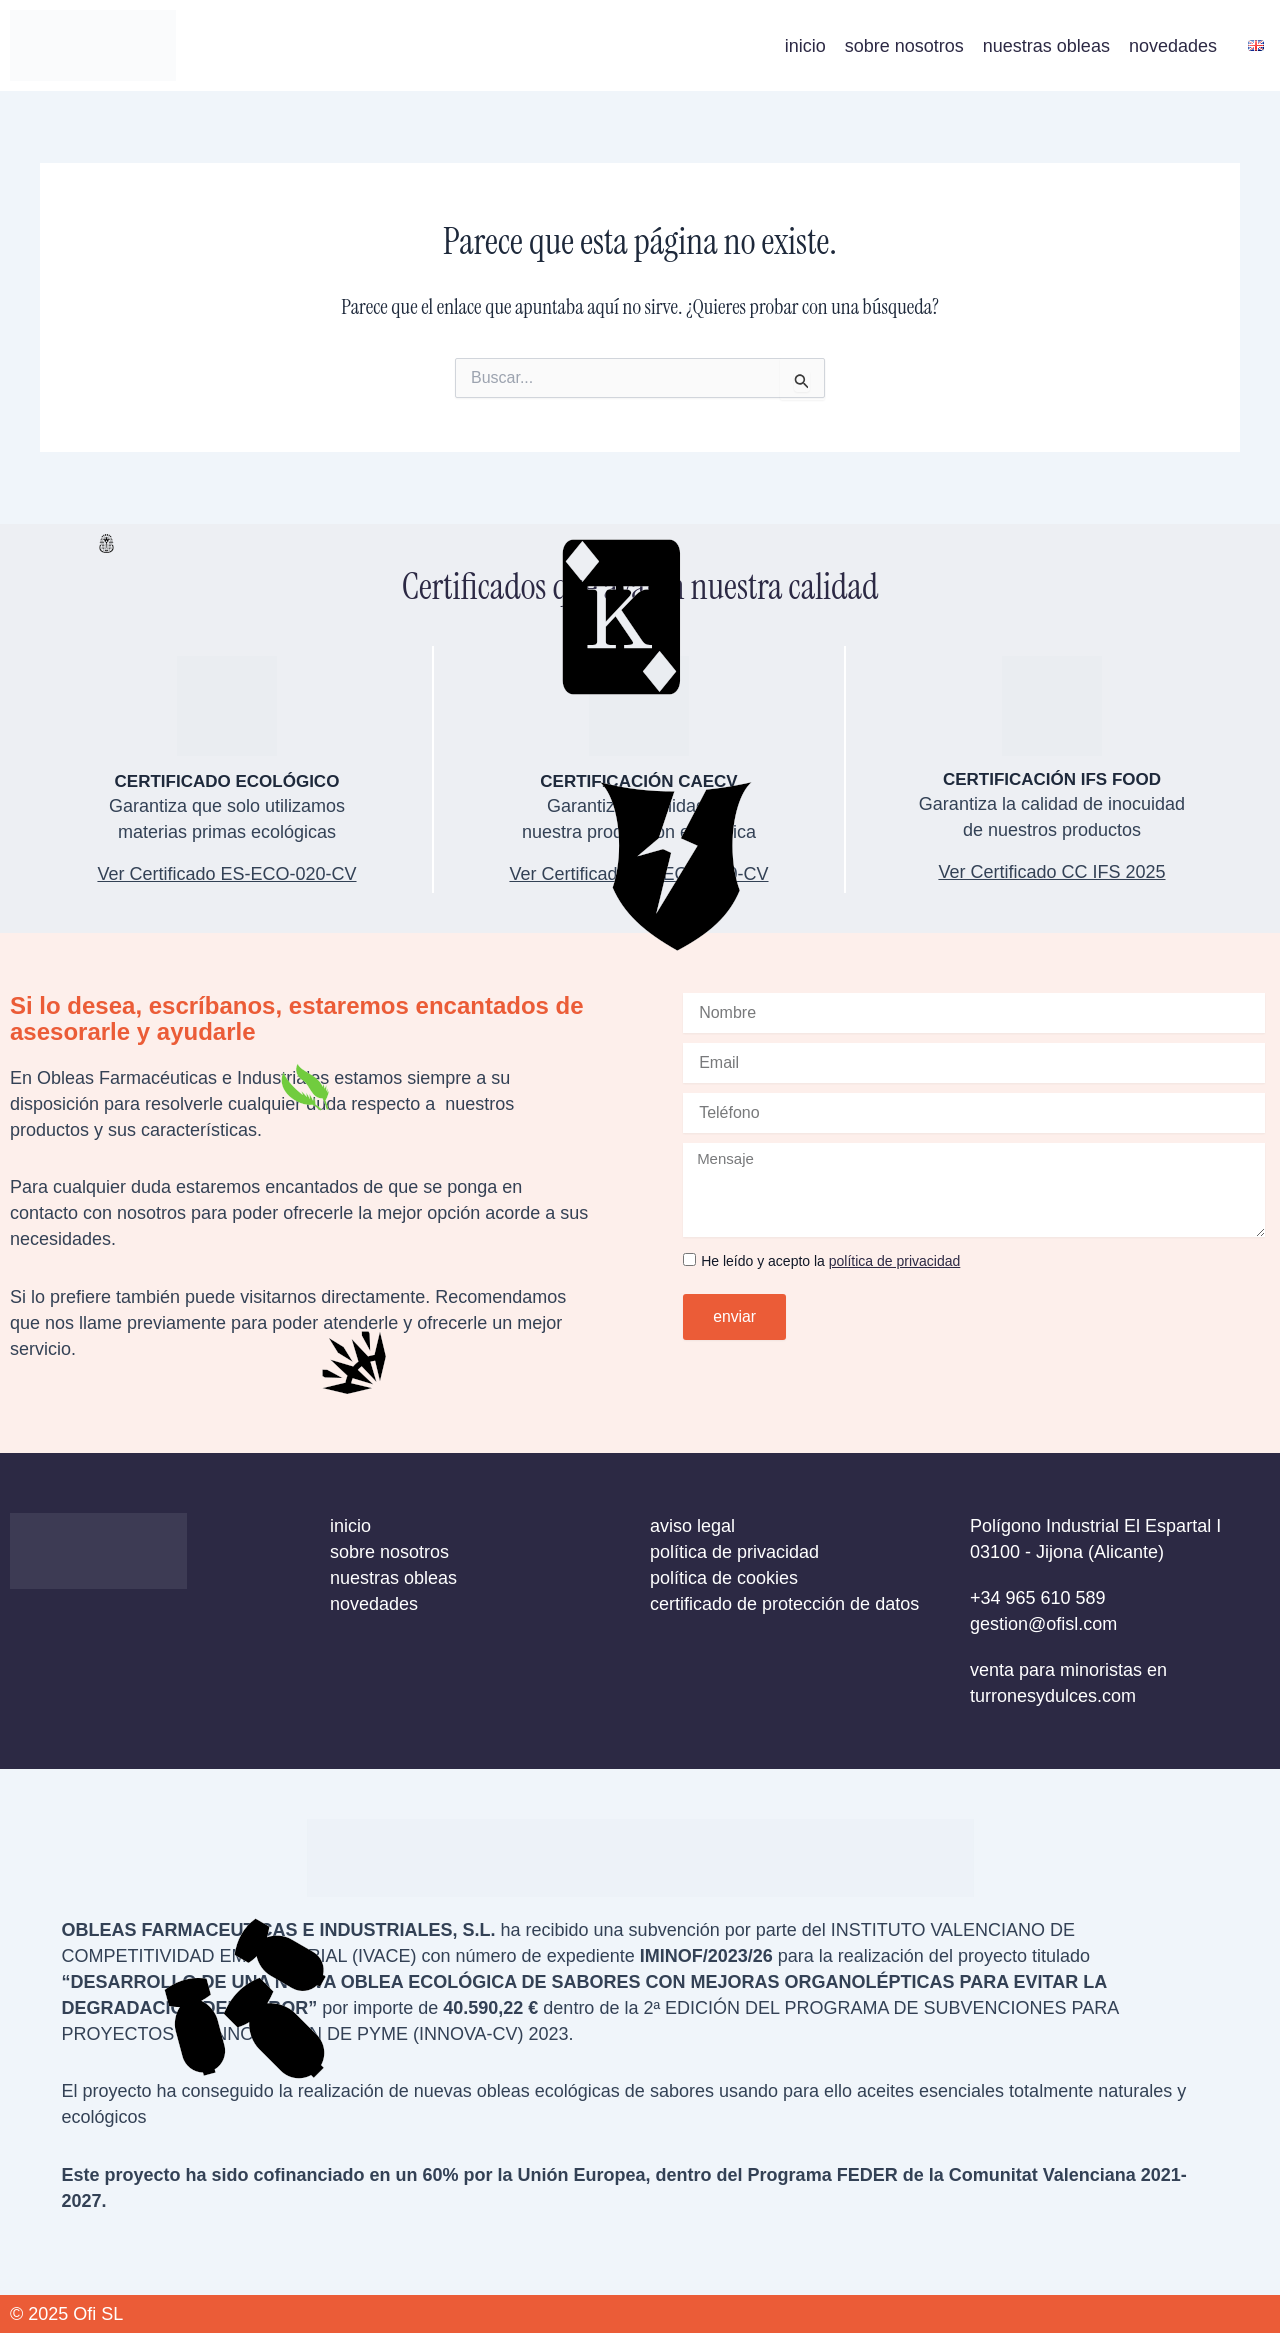 This screenshot has height=2333, width=1280. Describe the element at coordinates (244, 1998) in the screenshot. I see `initiate an airstrike or bombing attack in-game` at that location.